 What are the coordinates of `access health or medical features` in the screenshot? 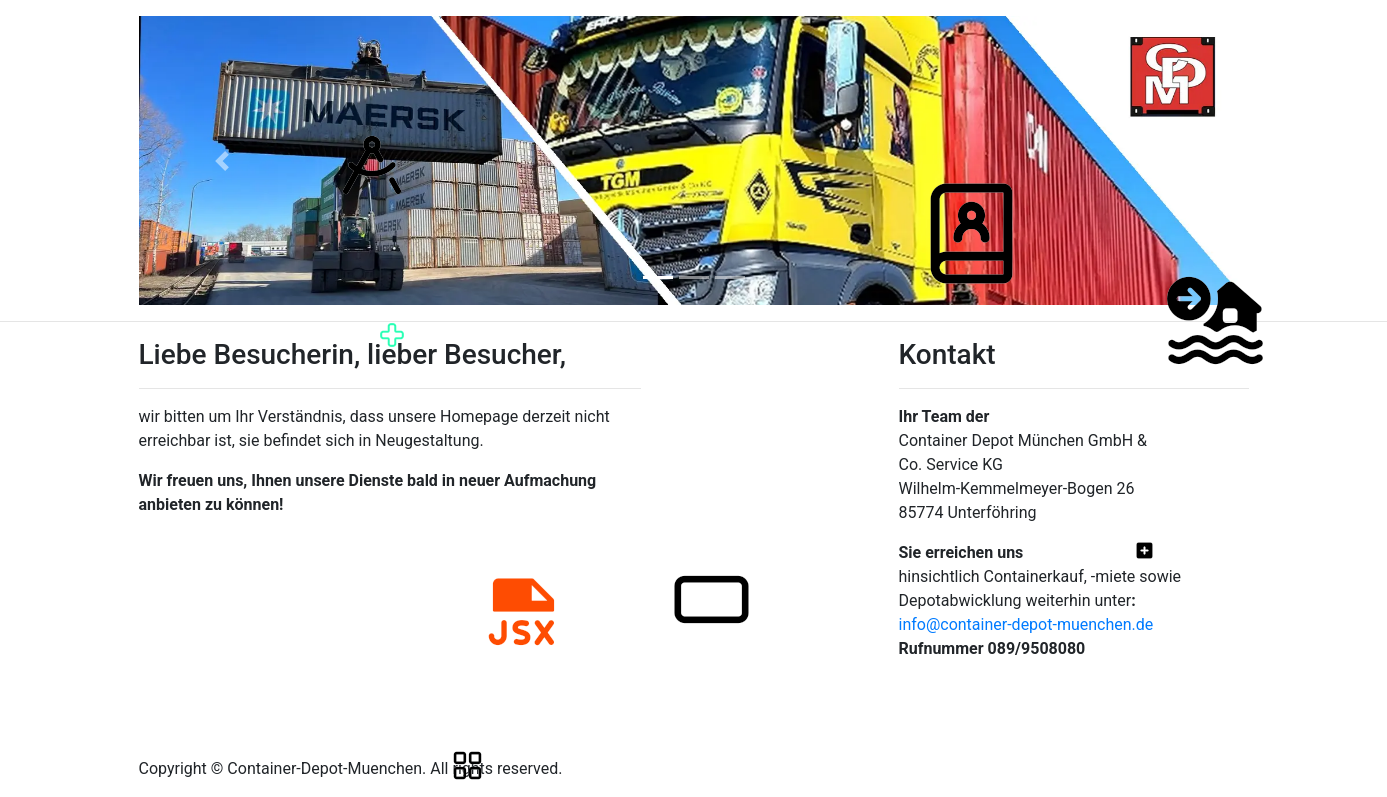 It's located at (392, 335).